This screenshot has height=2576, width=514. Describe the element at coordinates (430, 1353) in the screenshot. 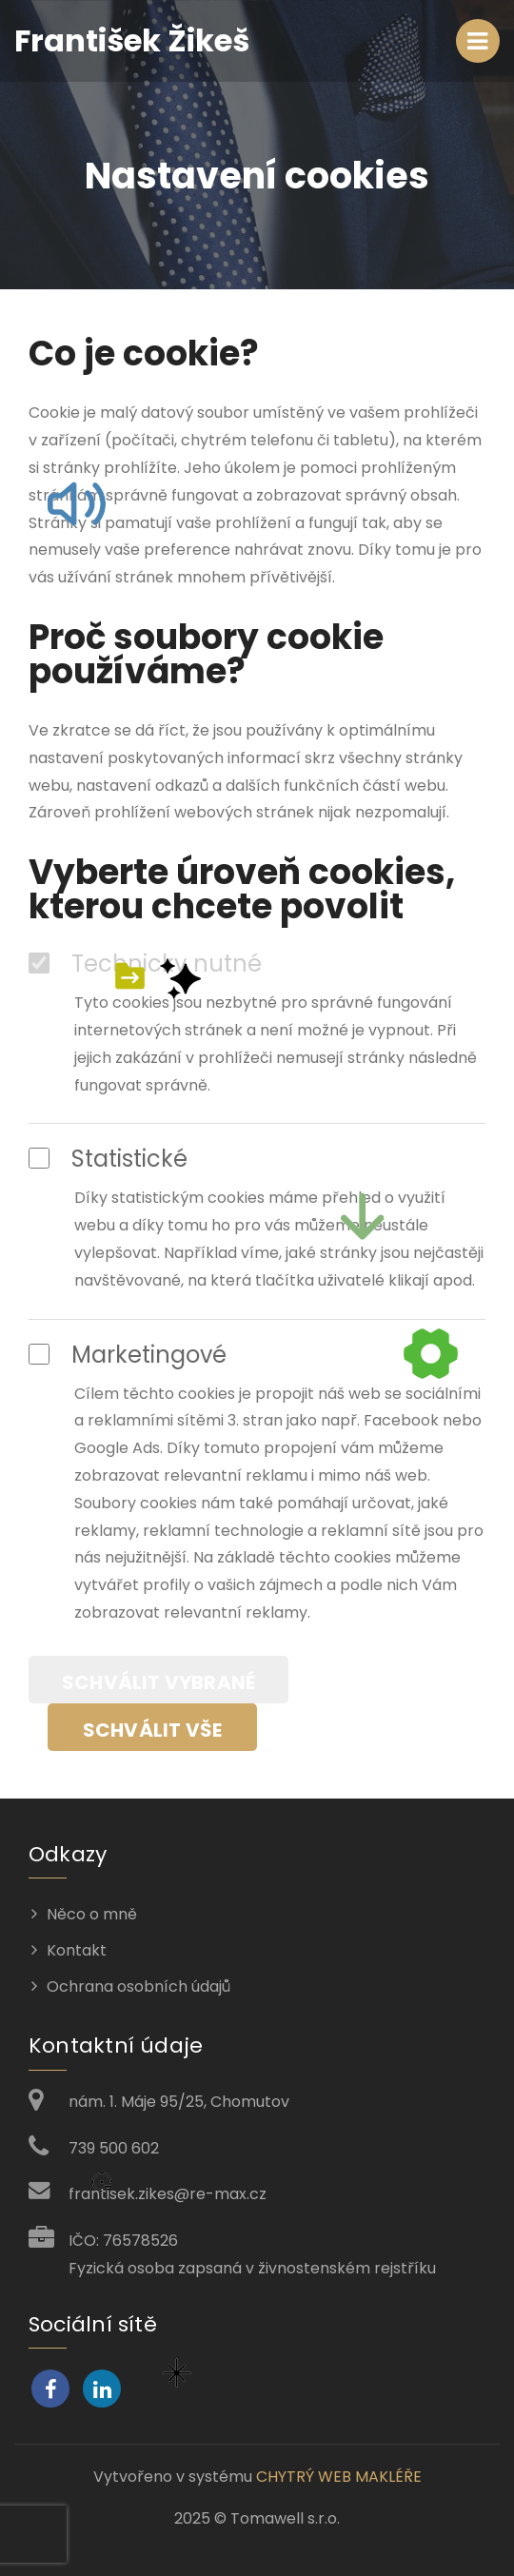

I see `access settings or preferences` at that location.